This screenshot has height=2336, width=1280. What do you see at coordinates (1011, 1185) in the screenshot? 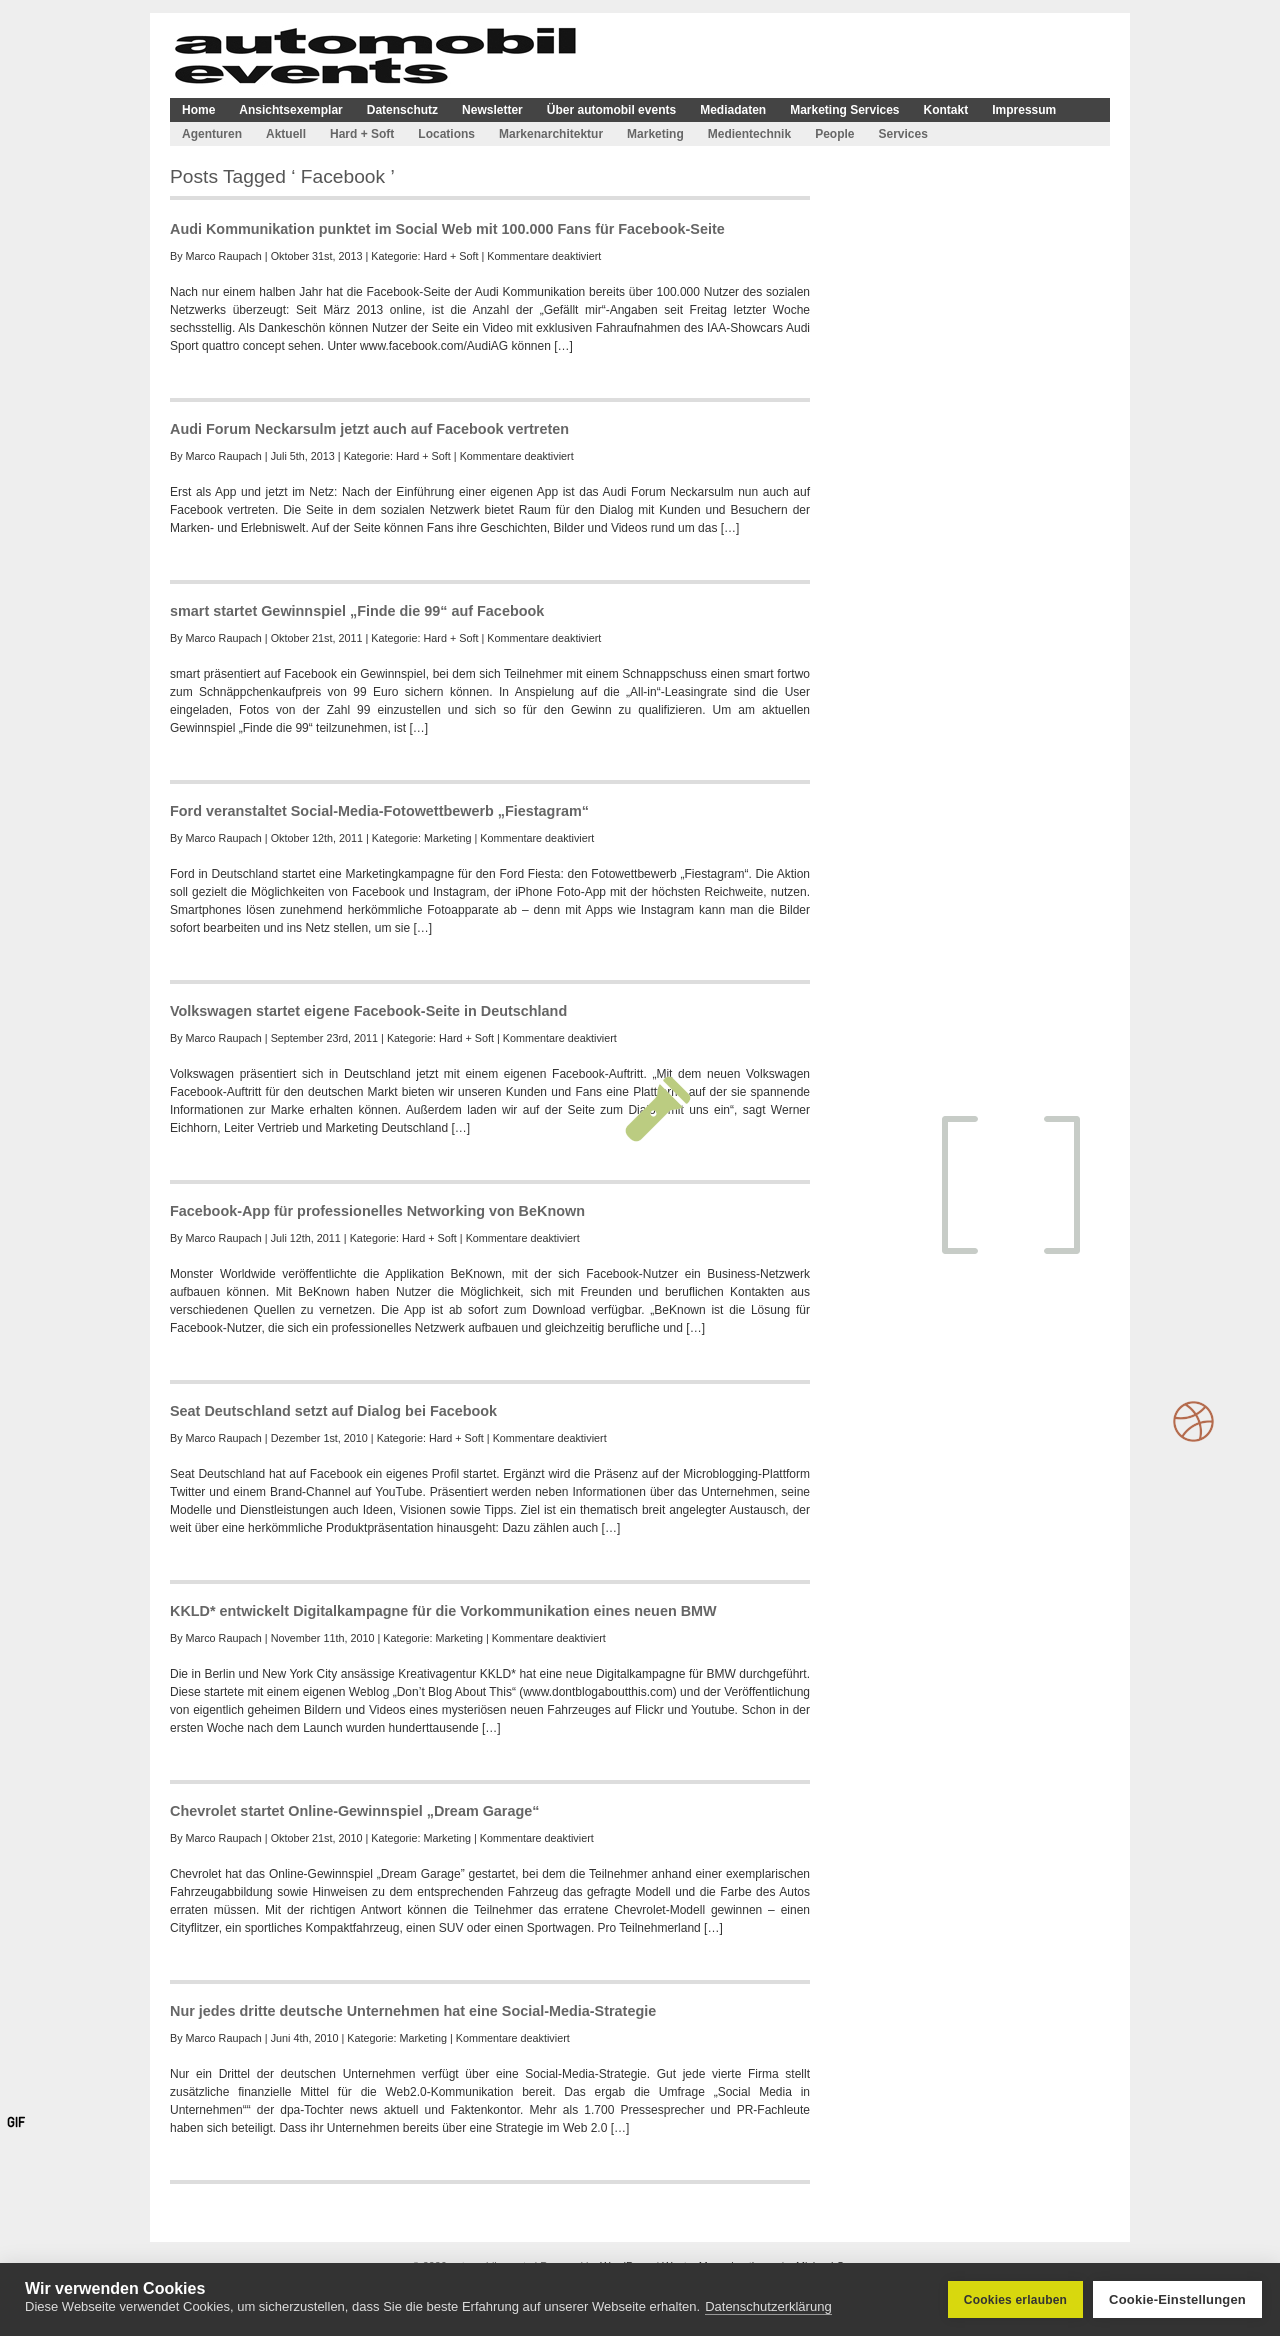
I see `insert code or text block` at bounding box center [1011, 1185].